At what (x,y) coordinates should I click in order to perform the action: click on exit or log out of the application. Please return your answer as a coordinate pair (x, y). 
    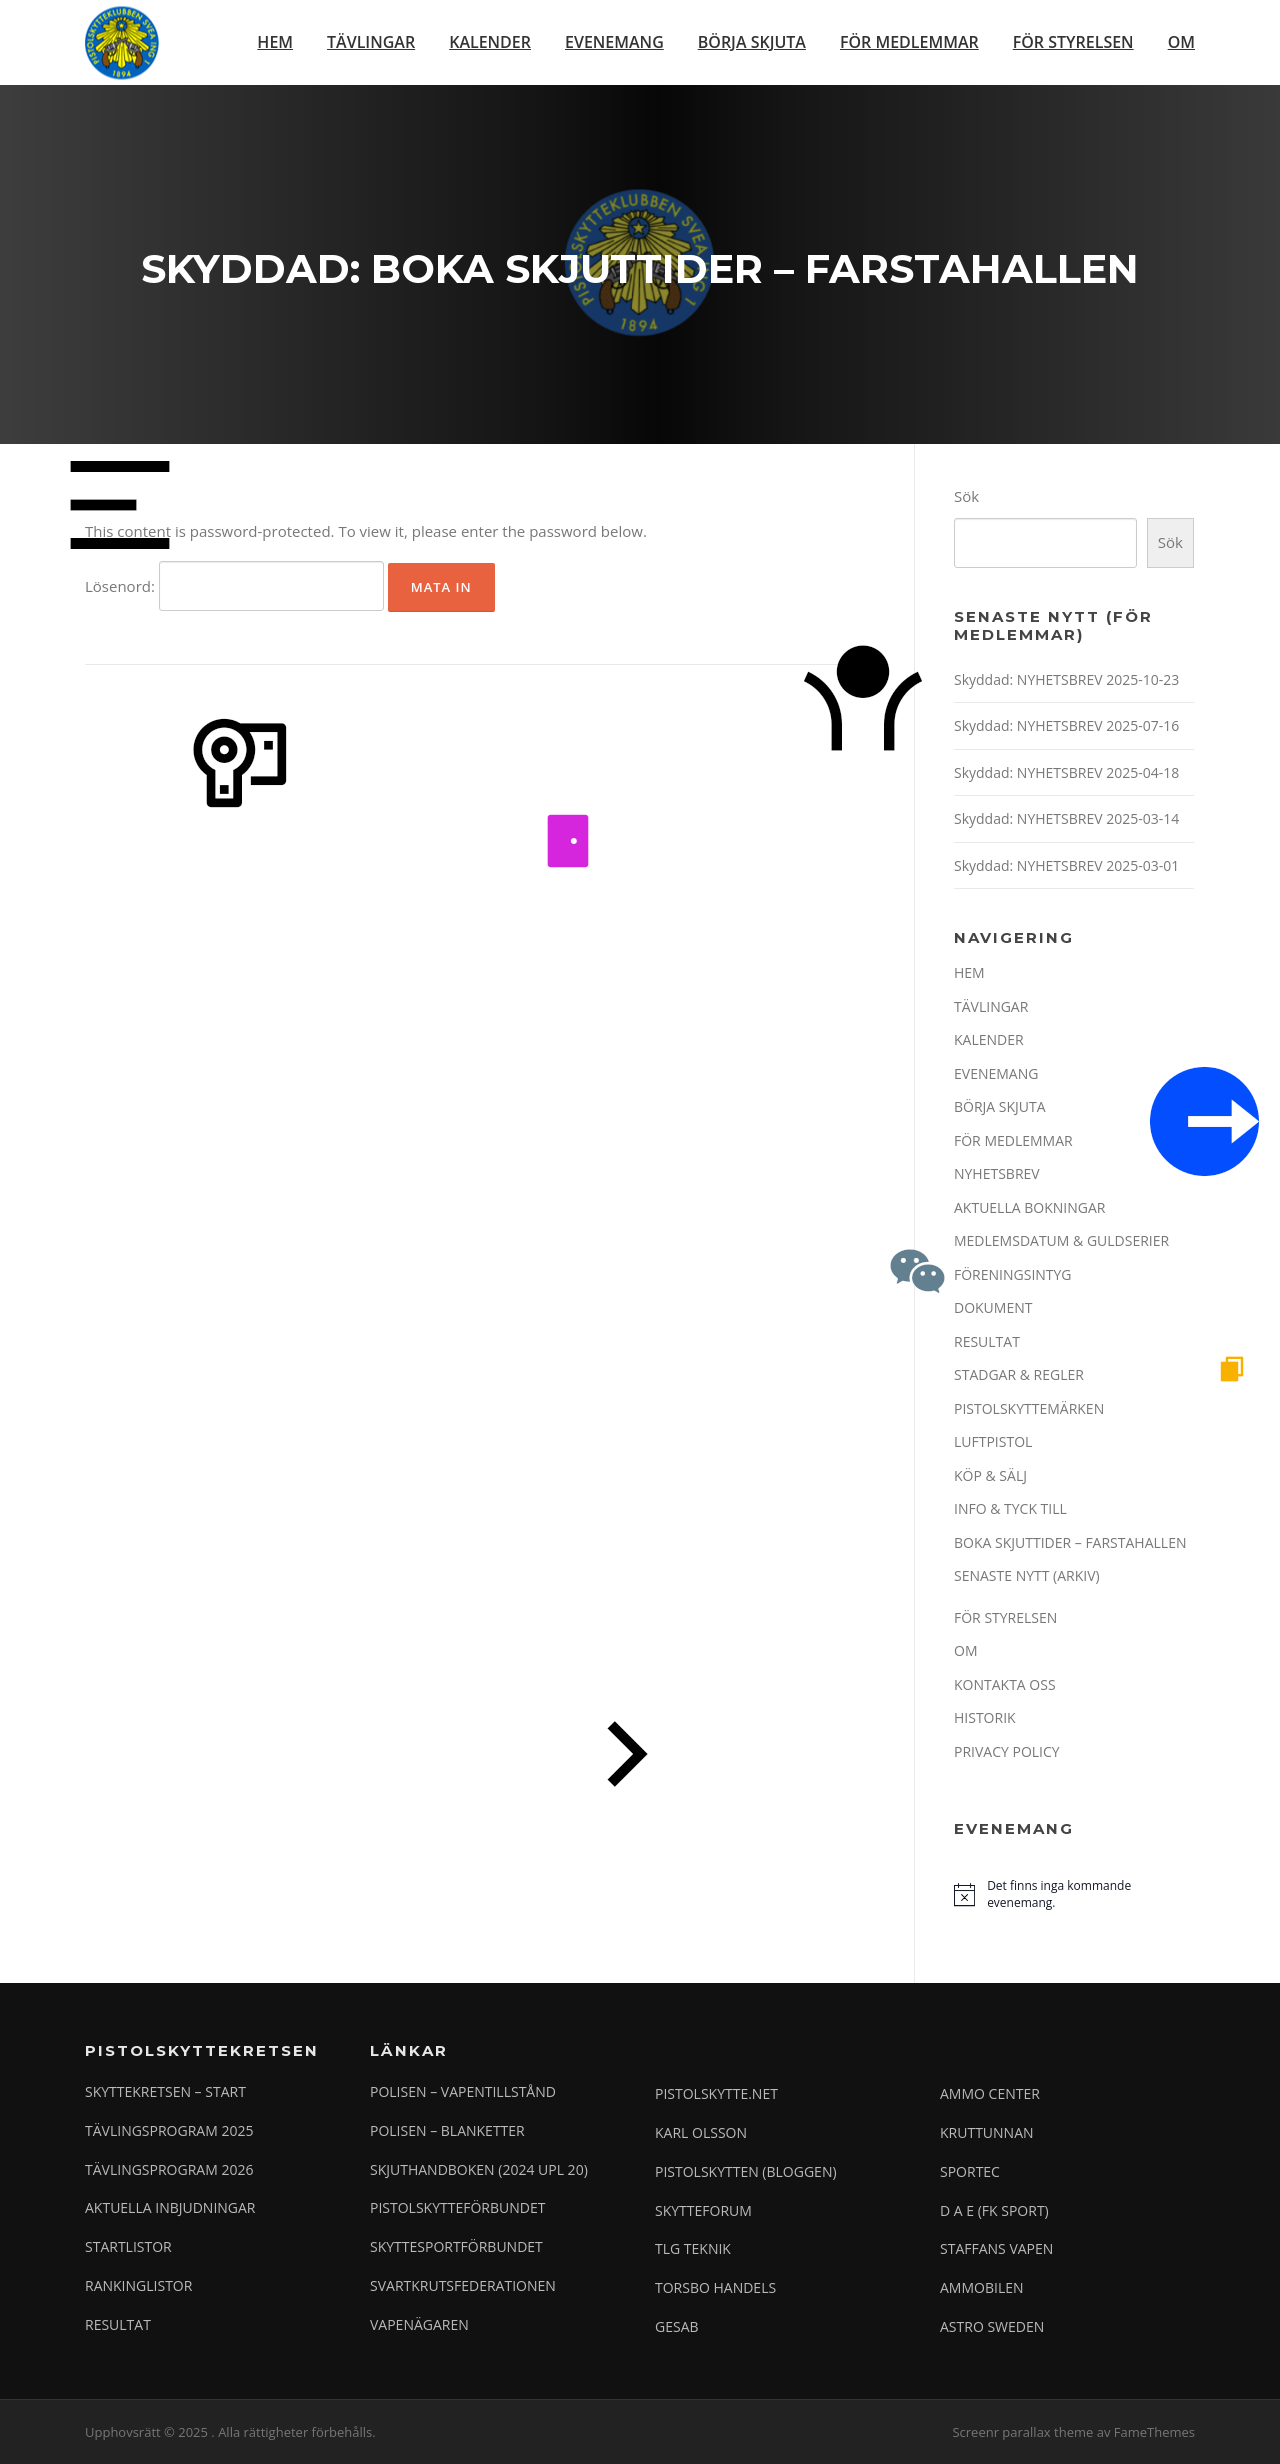
    Looking at the image, I should click on (568, 841).